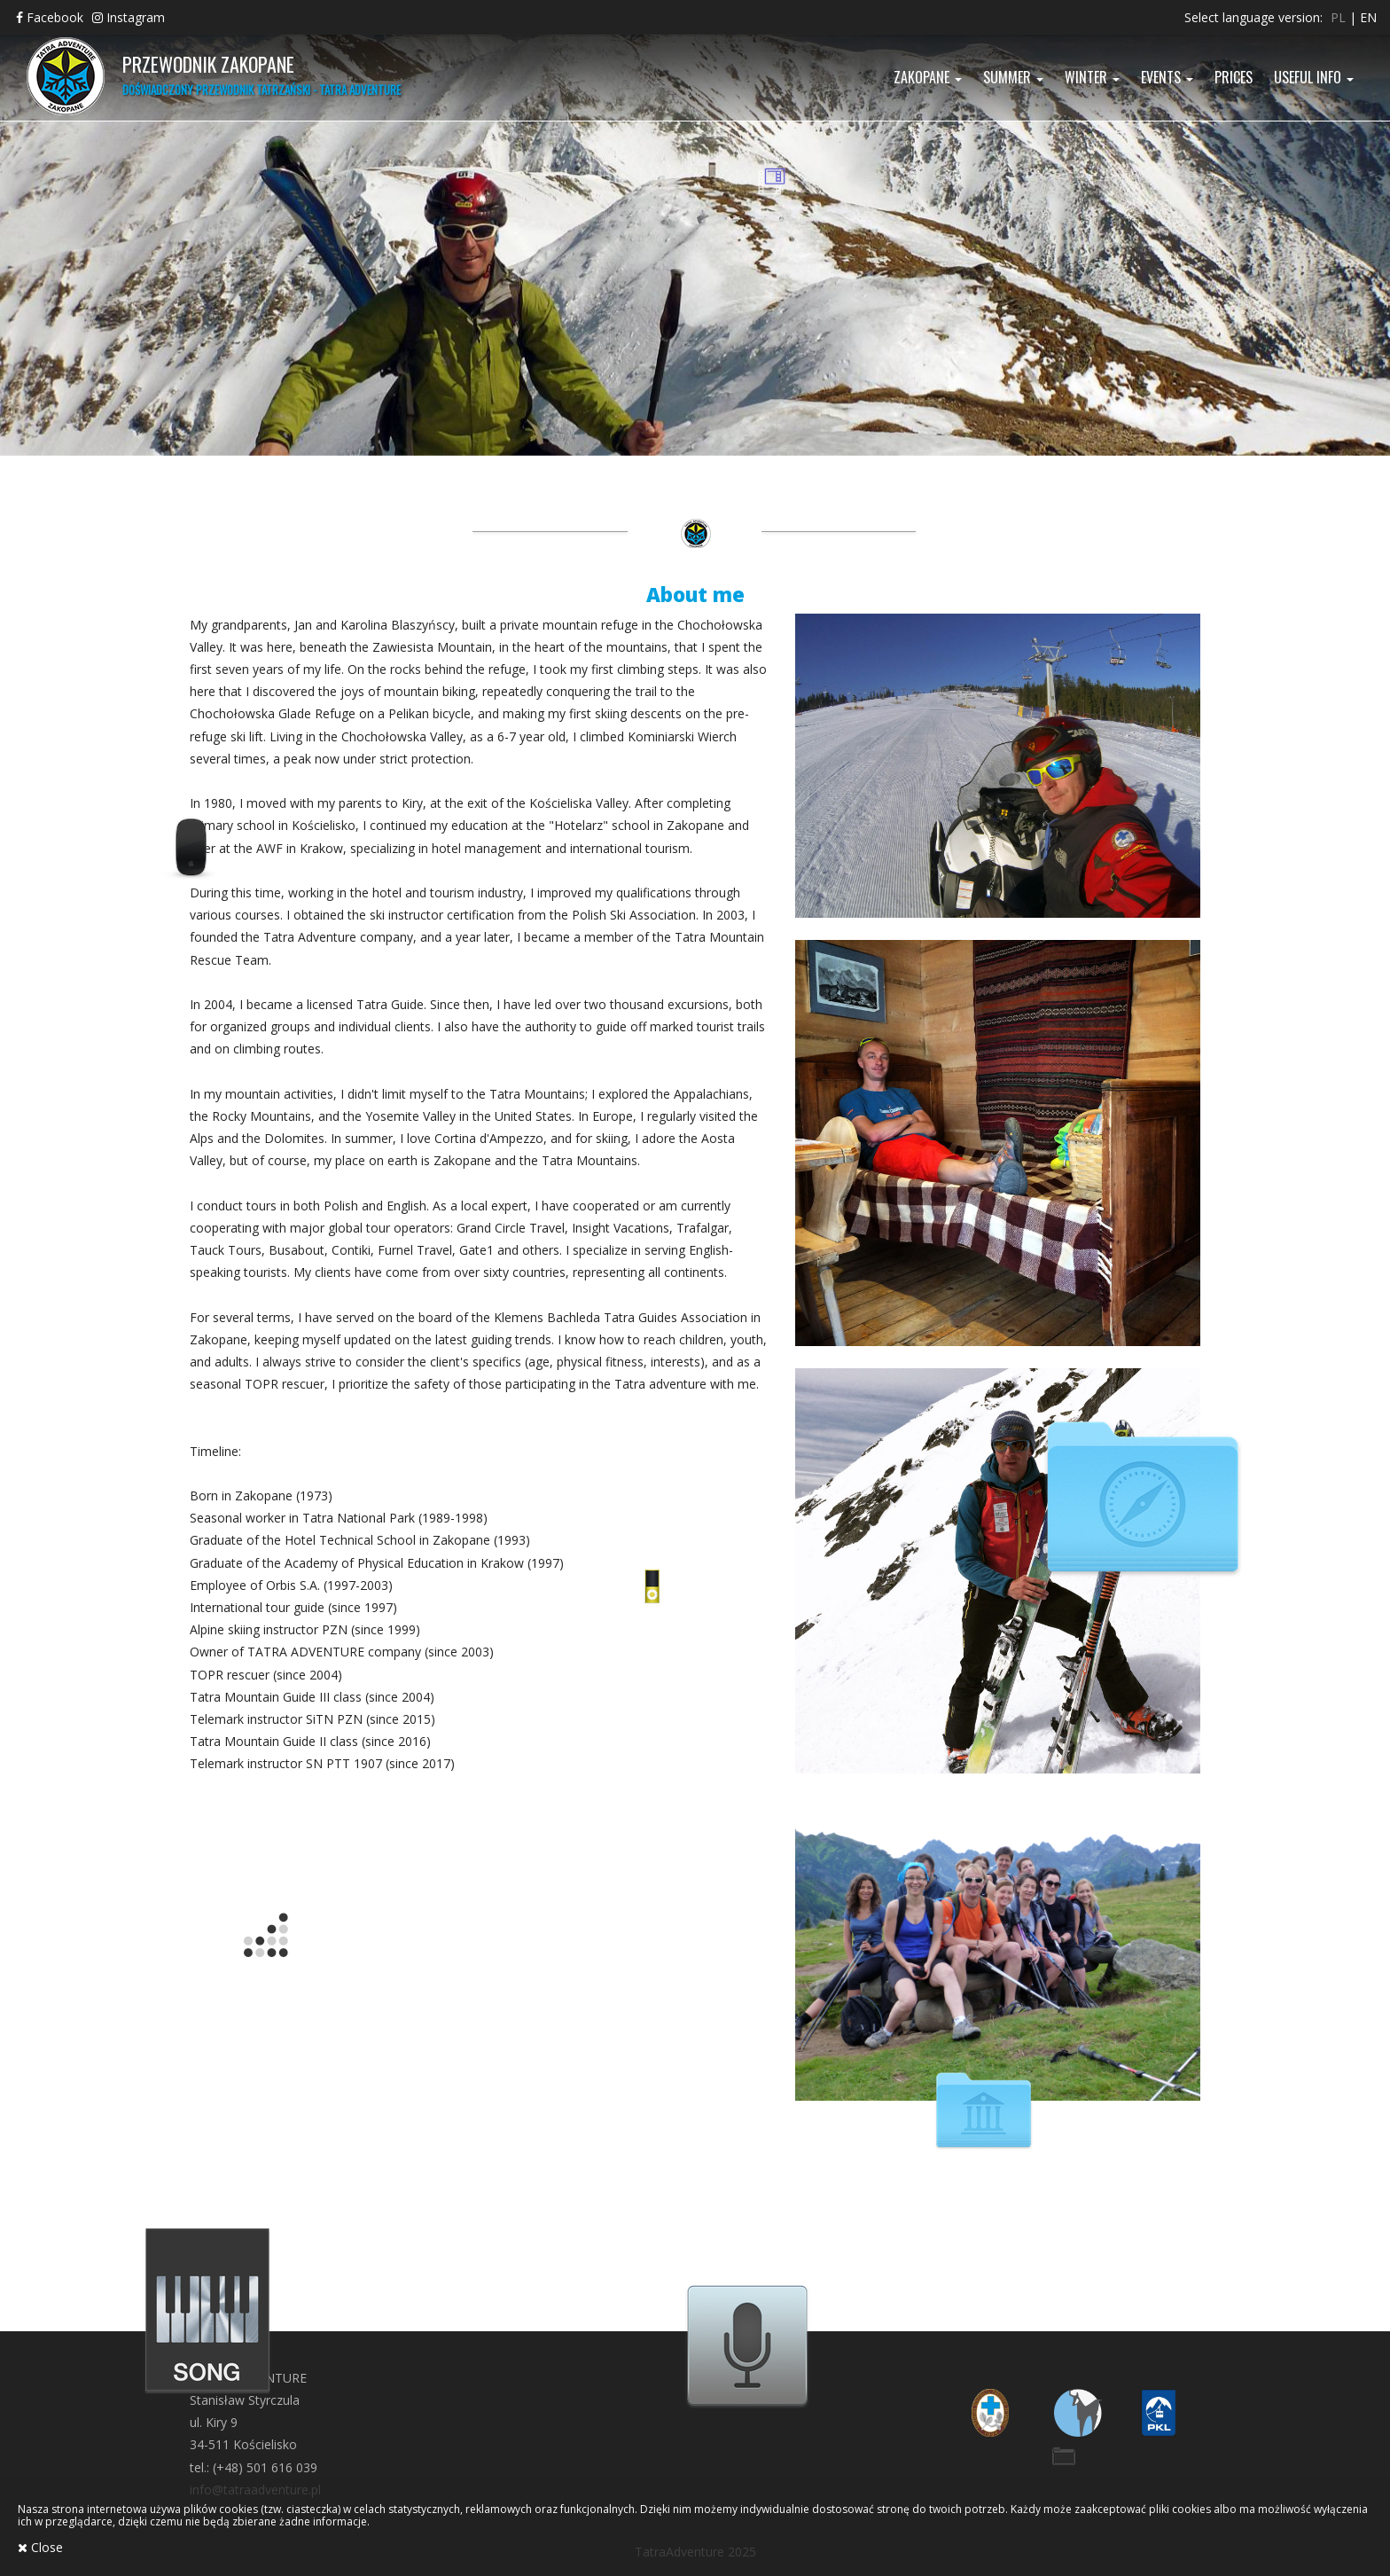 The width and height of the screenshot is (1390, 2576). What do you see at coordinates (207, 2314) in the screenshot?
I see `open a song file in GarageBand` at bounding box center [207, 2314].